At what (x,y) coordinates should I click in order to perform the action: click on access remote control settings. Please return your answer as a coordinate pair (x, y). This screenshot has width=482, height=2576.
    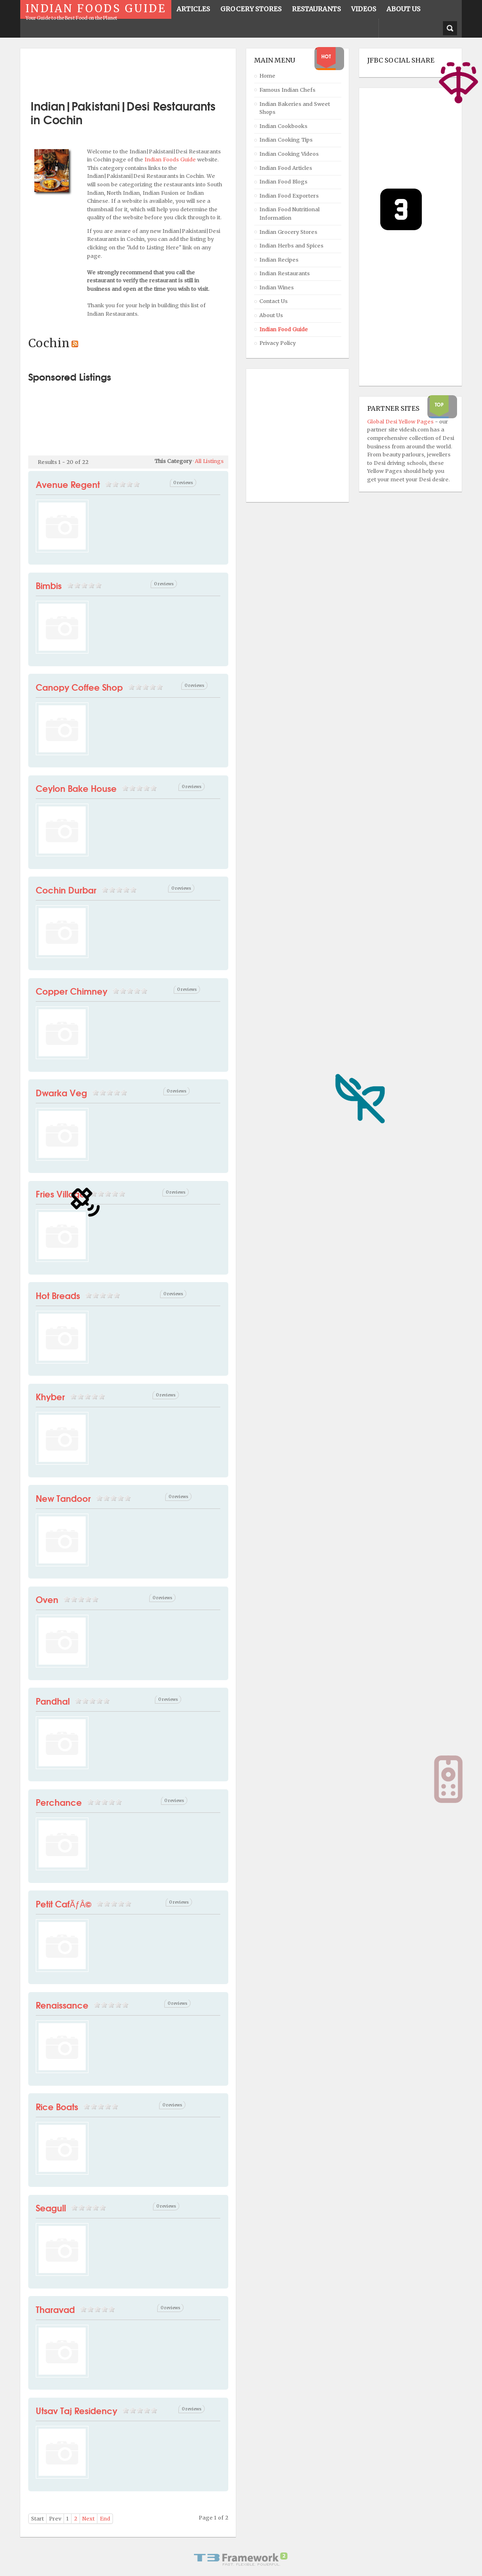
    Looking at the image, I should click on (448, 1779).